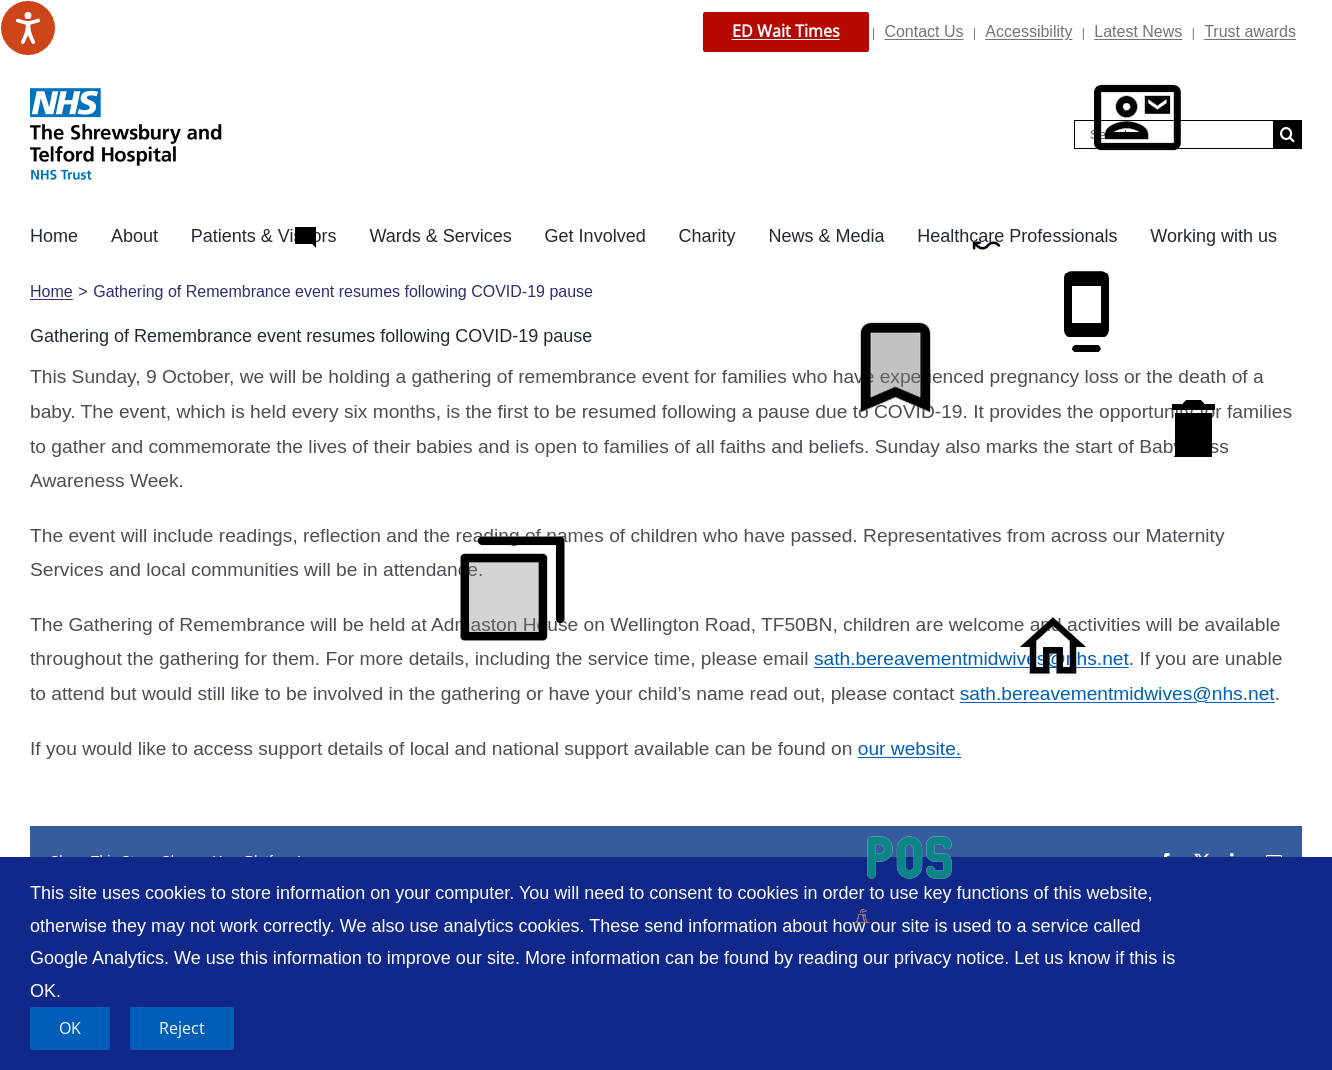 The height and width of the screenshot is (1070, 1332). What do you see at coordinates (895, 367) in the screenshot?
I see `bookmark this item` at bounding box center [895, 367].